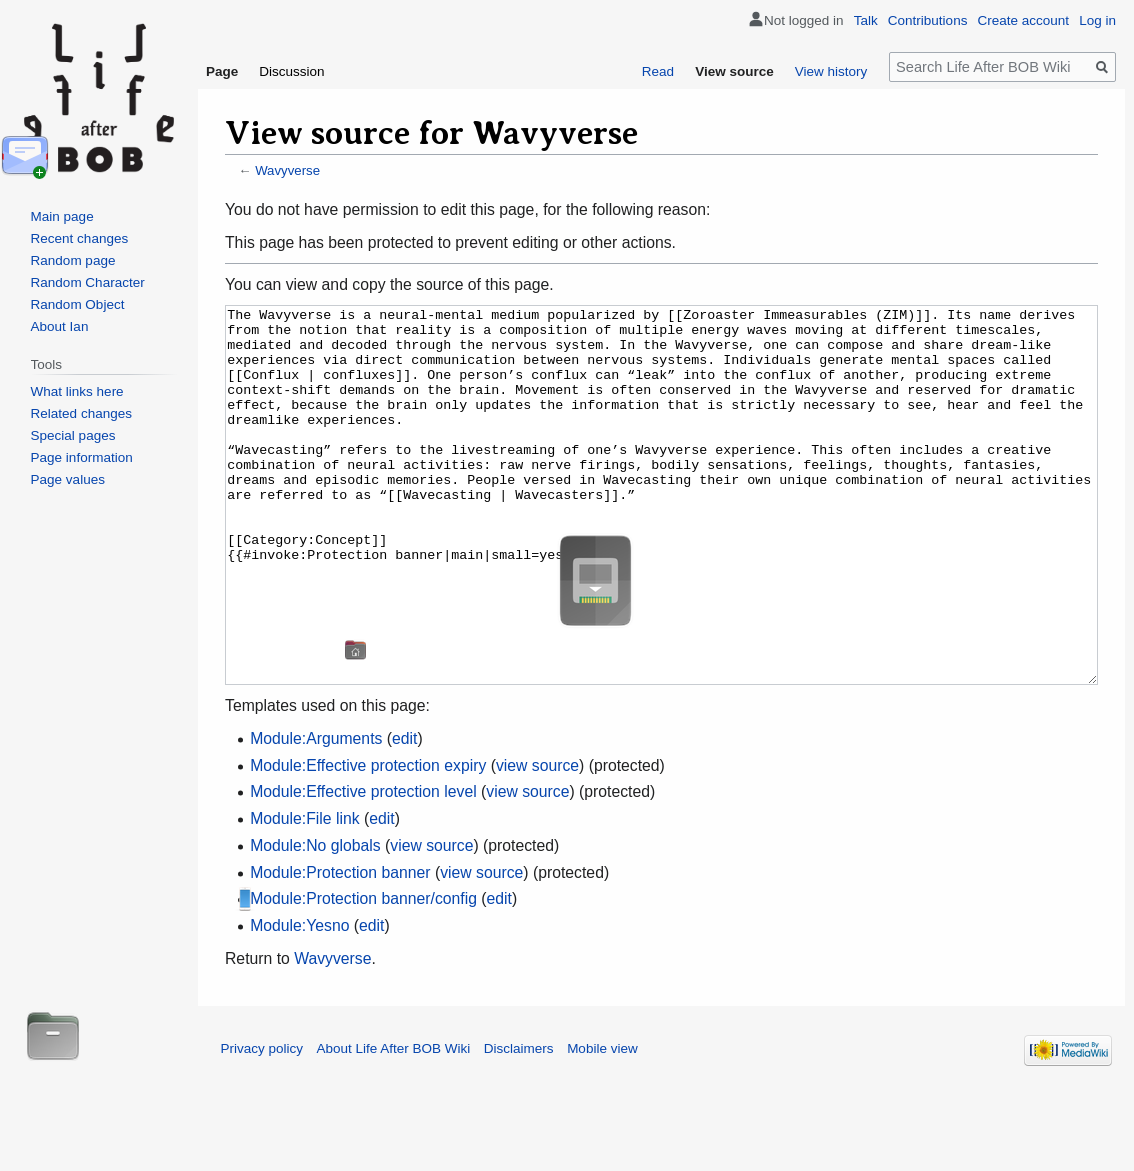 The width and height of the screenshot is (1134, 1171). What do you see at coordinates (53, 1036) in the screenshot?
I see `open the file manager application` at bounding box center [53, 1036].